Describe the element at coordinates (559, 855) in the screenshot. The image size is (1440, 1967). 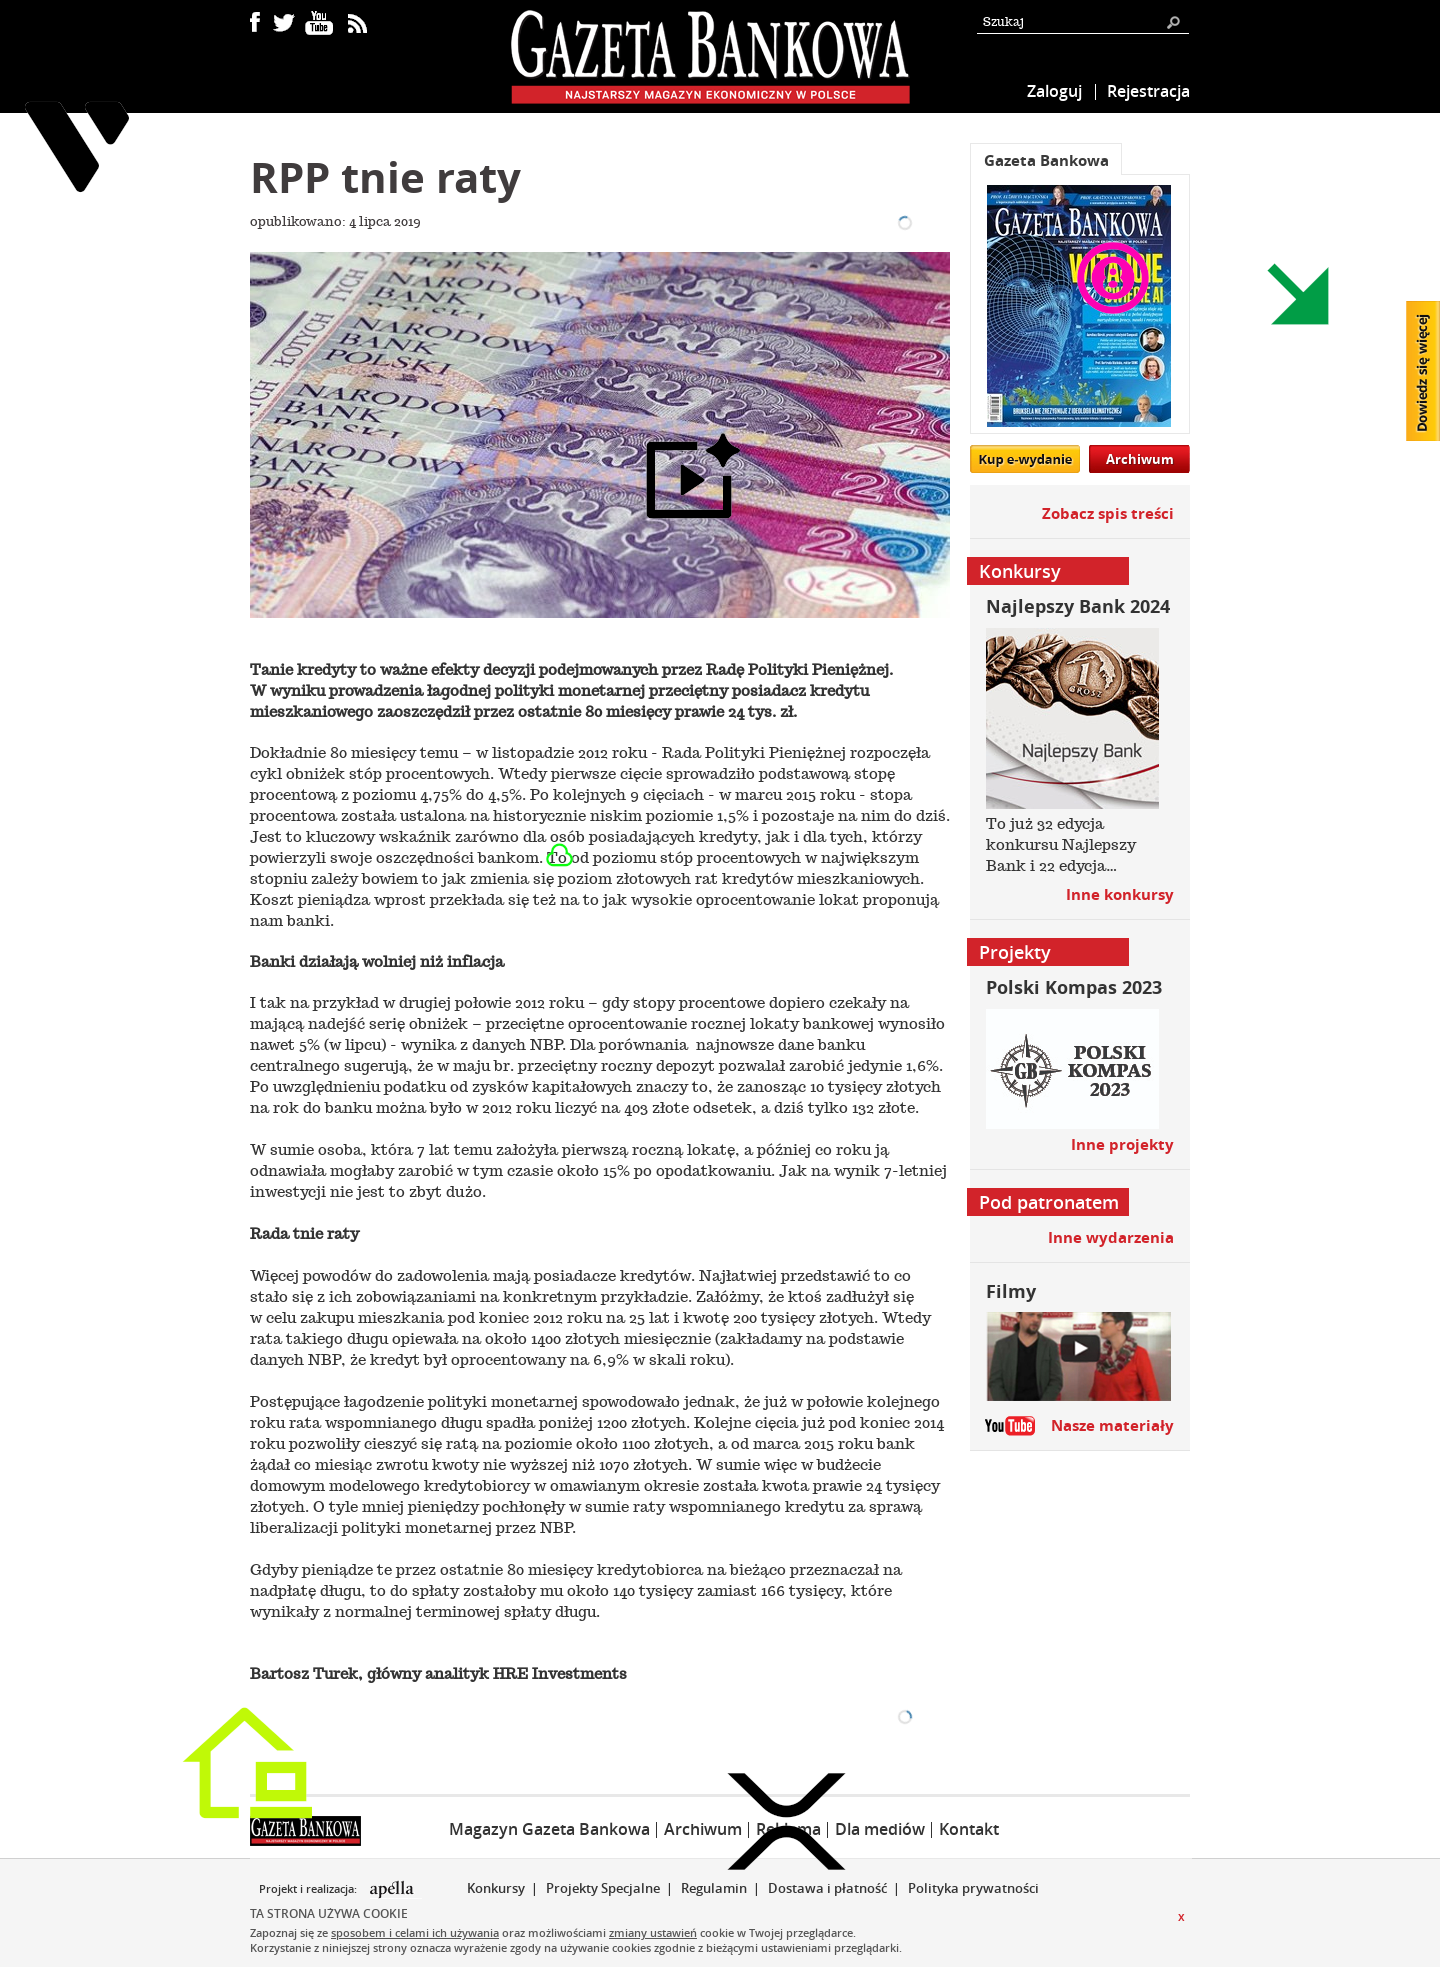
I see `indicates cloudy weather conditions` at that location.